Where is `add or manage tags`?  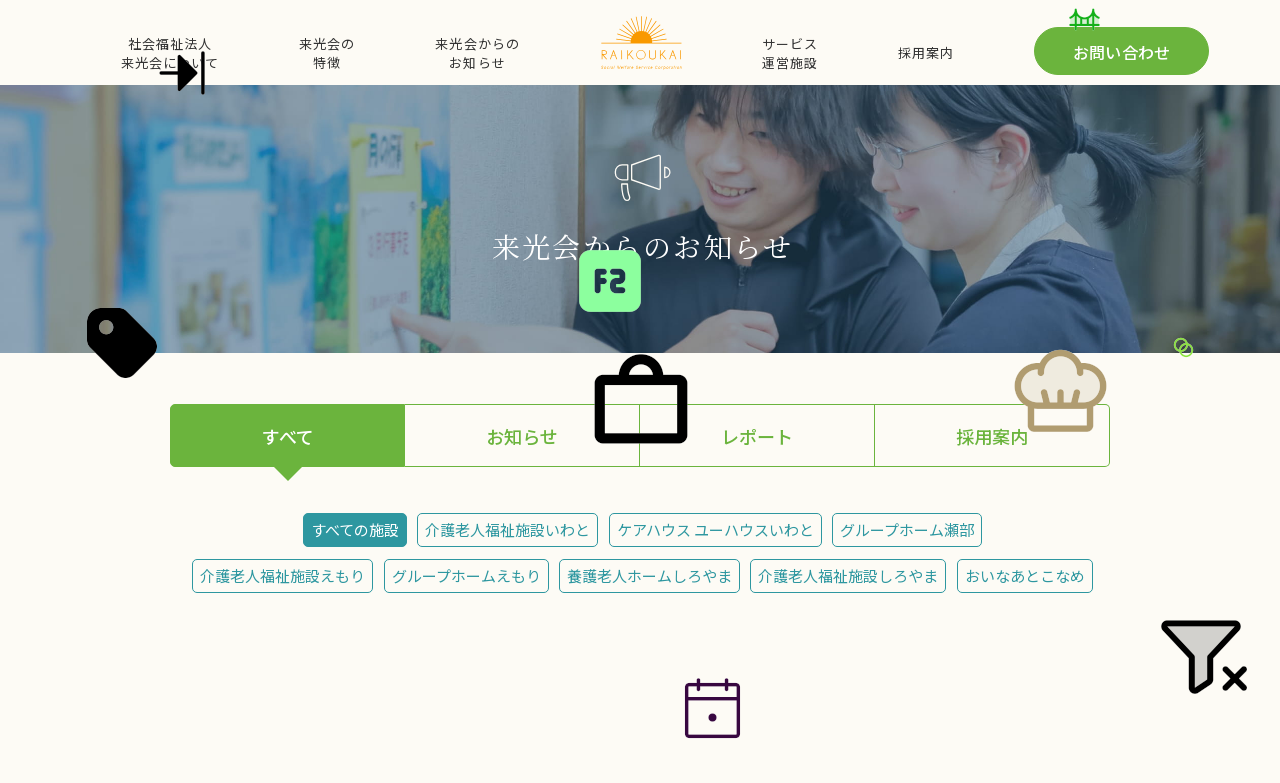 add or manage tags is located at coordinates (122, 343).